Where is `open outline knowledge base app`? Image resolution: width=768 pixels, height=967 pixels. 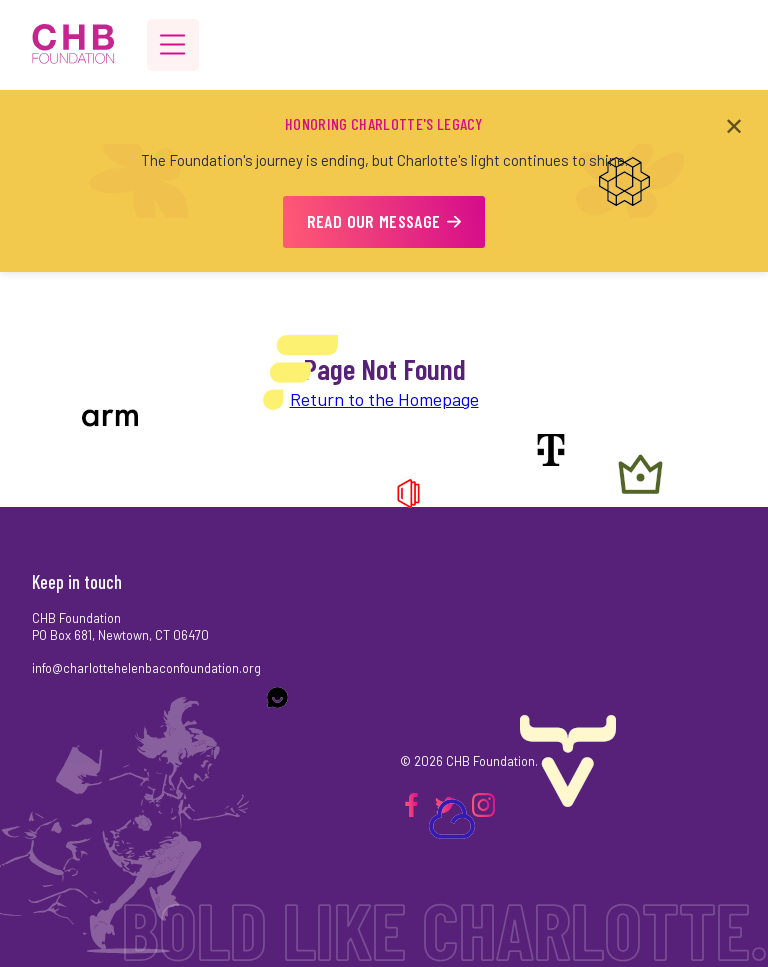
open outline knowledge base app is located at coordinates (408, 493).